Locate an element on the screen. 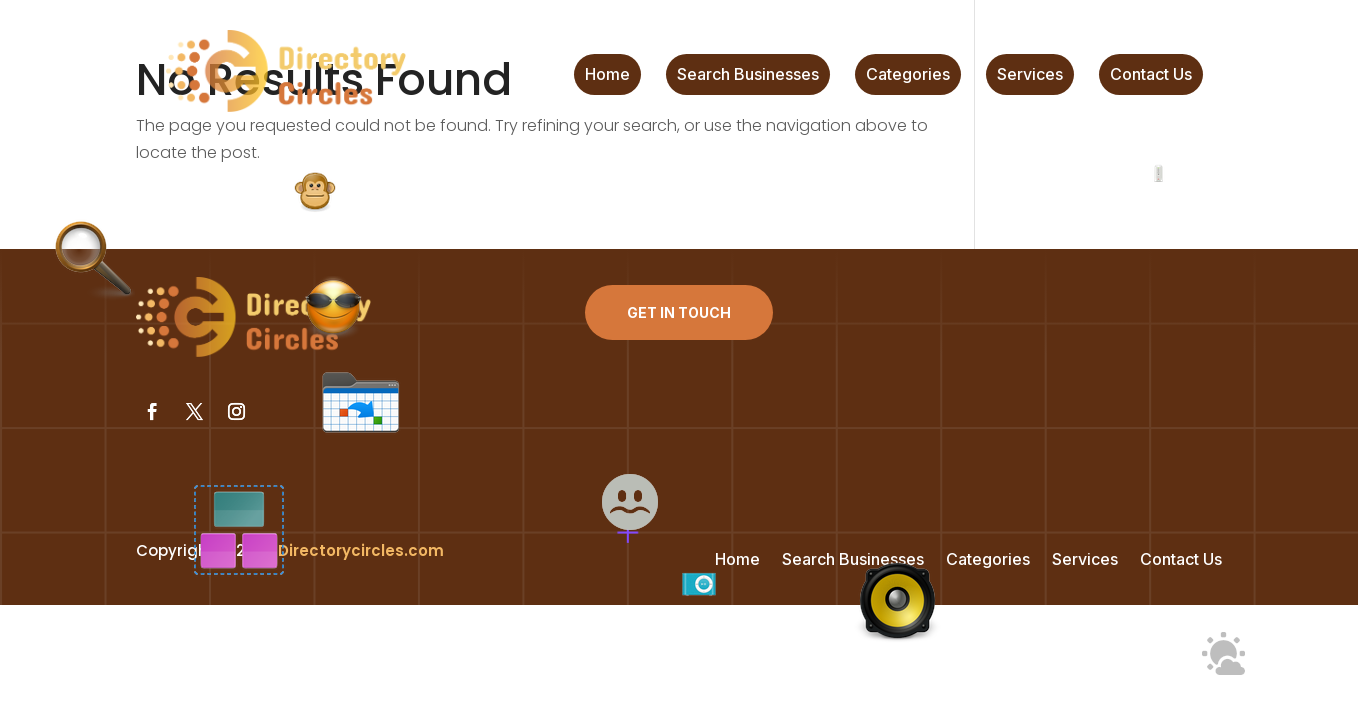  open folder containing scheduled items is located at coordinates (360, 404).